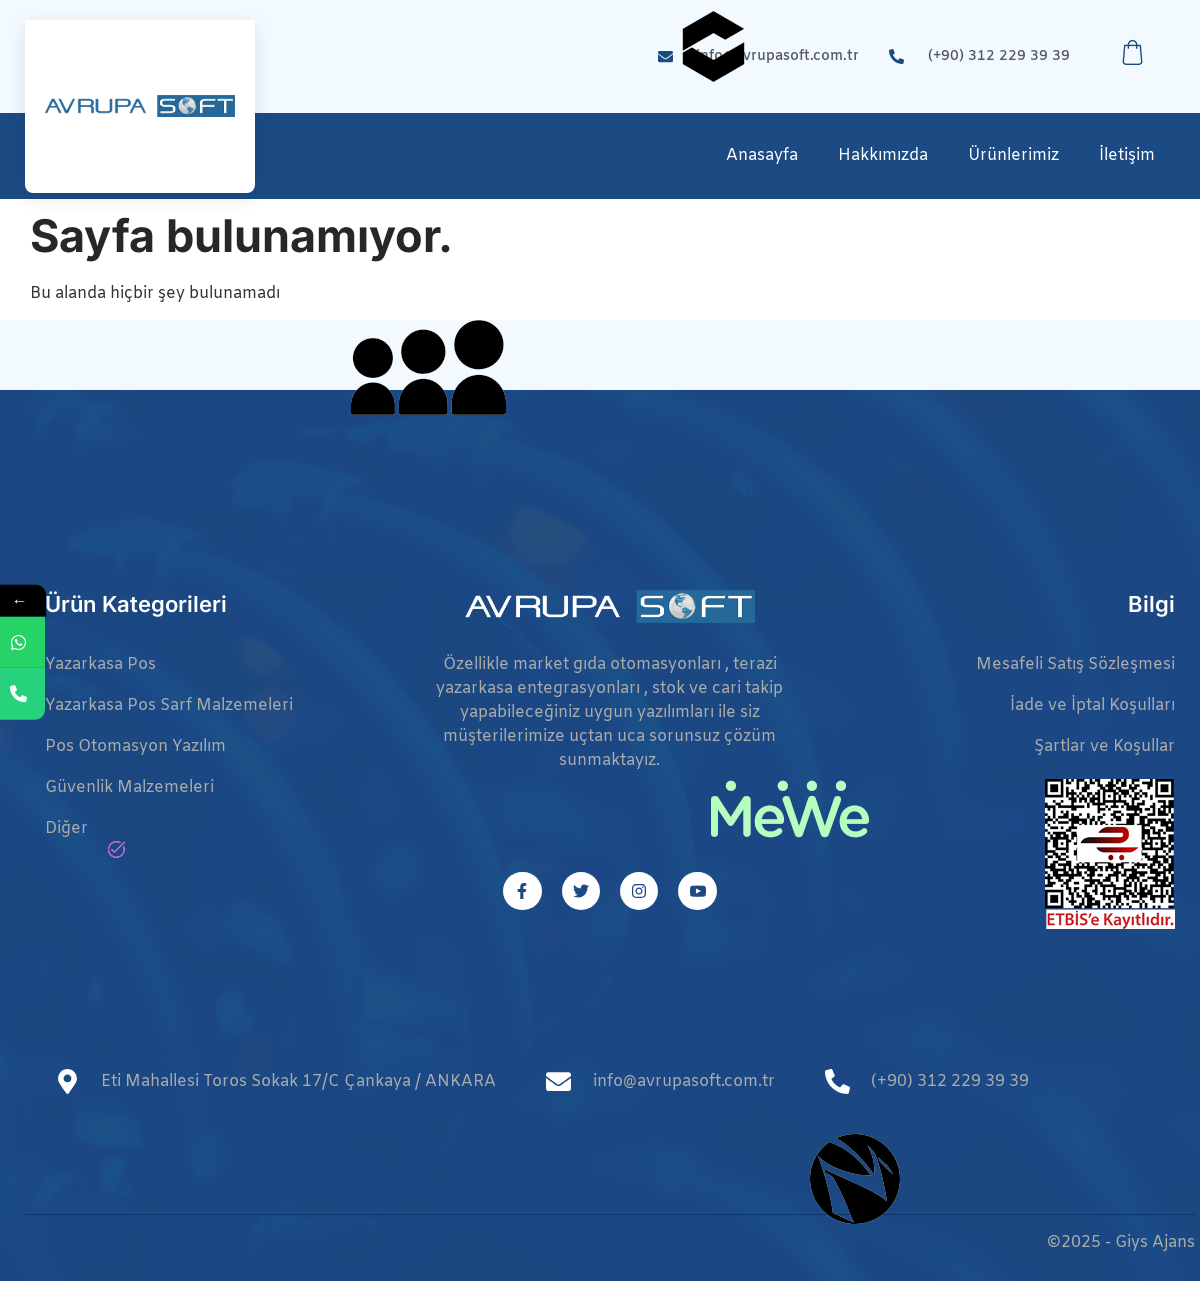 The width and height of the screenshot is (1200, 1304). I want to click on link to MySpace profile, so click(428, 367).